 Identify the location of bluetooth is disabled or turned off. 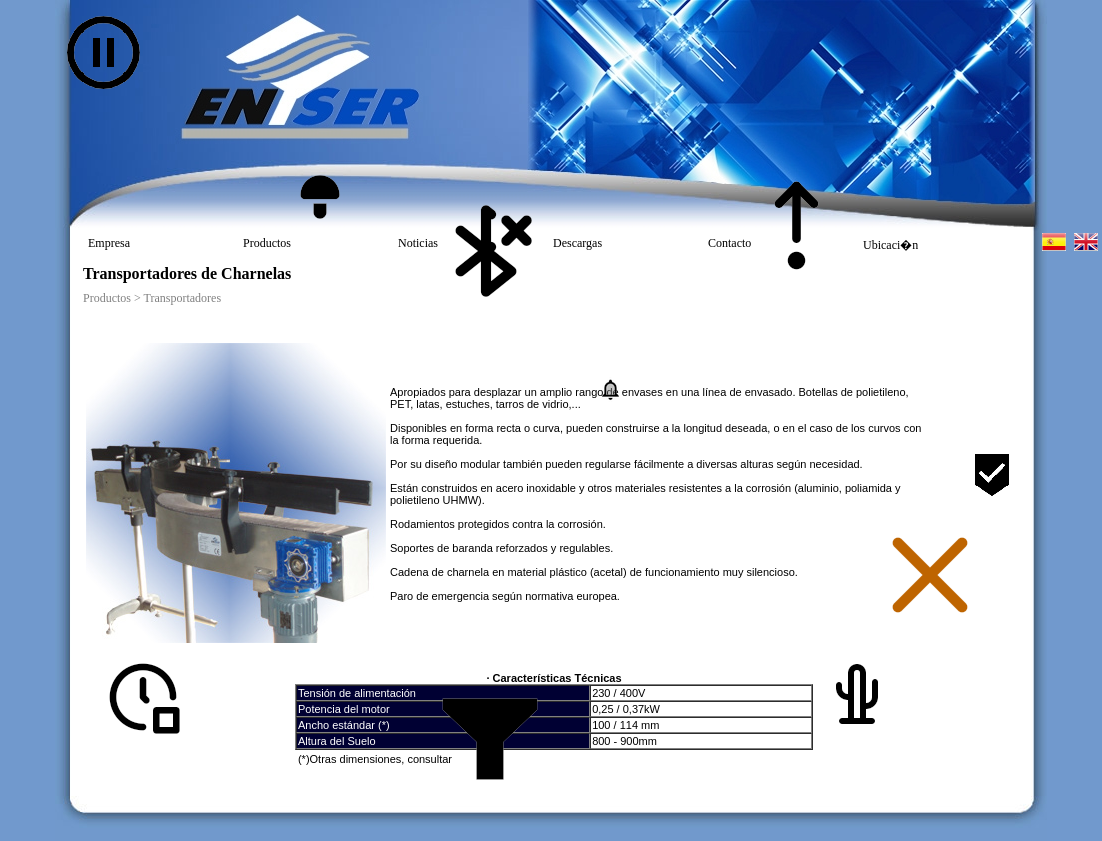
(486, 251).